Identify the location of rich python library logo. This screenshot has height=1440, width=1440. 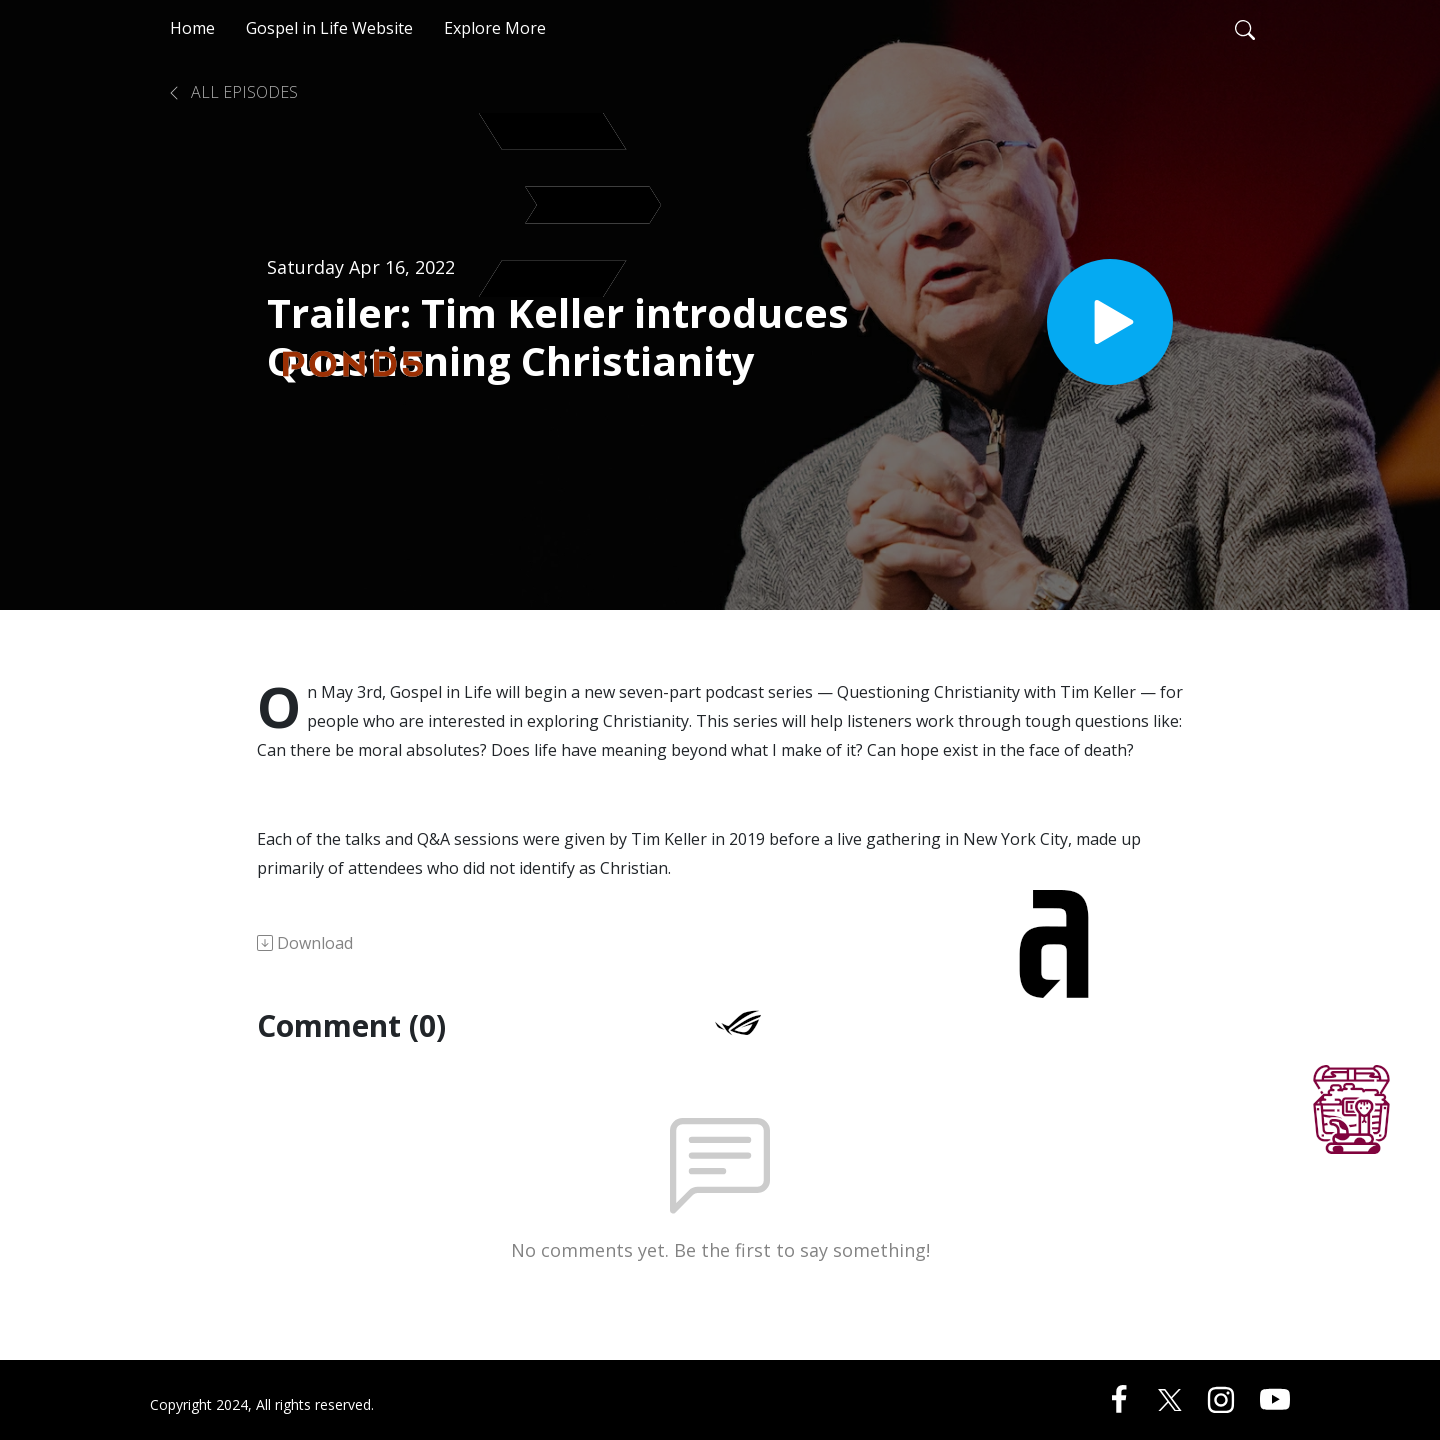
(1351, 1109).